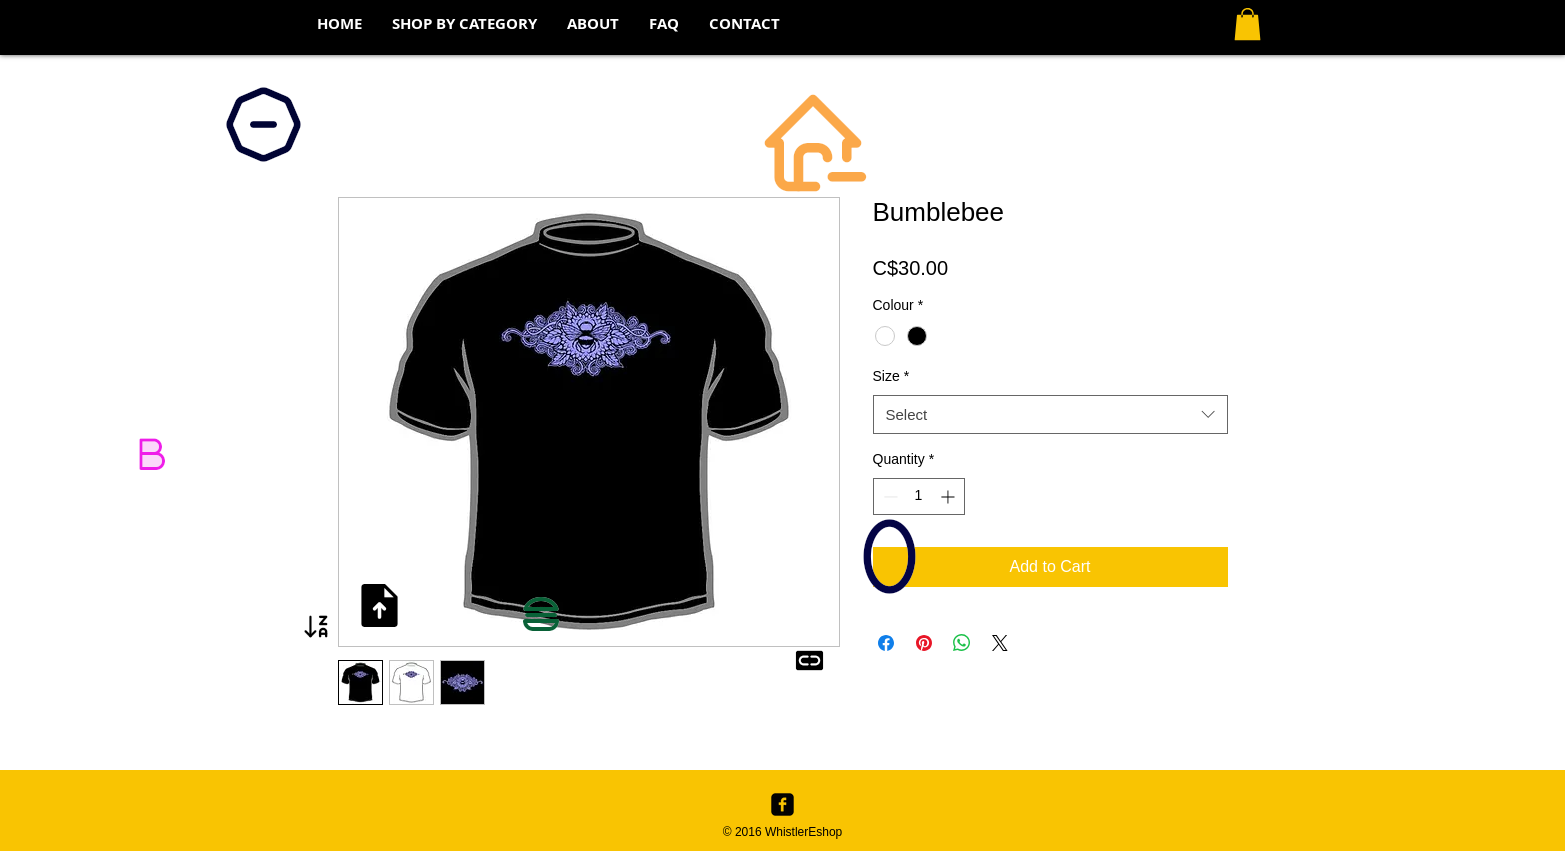  Describe the element at coordinates (809, 660) in the screenshot. I see `unlink or disconnect a shared resource` at that location.